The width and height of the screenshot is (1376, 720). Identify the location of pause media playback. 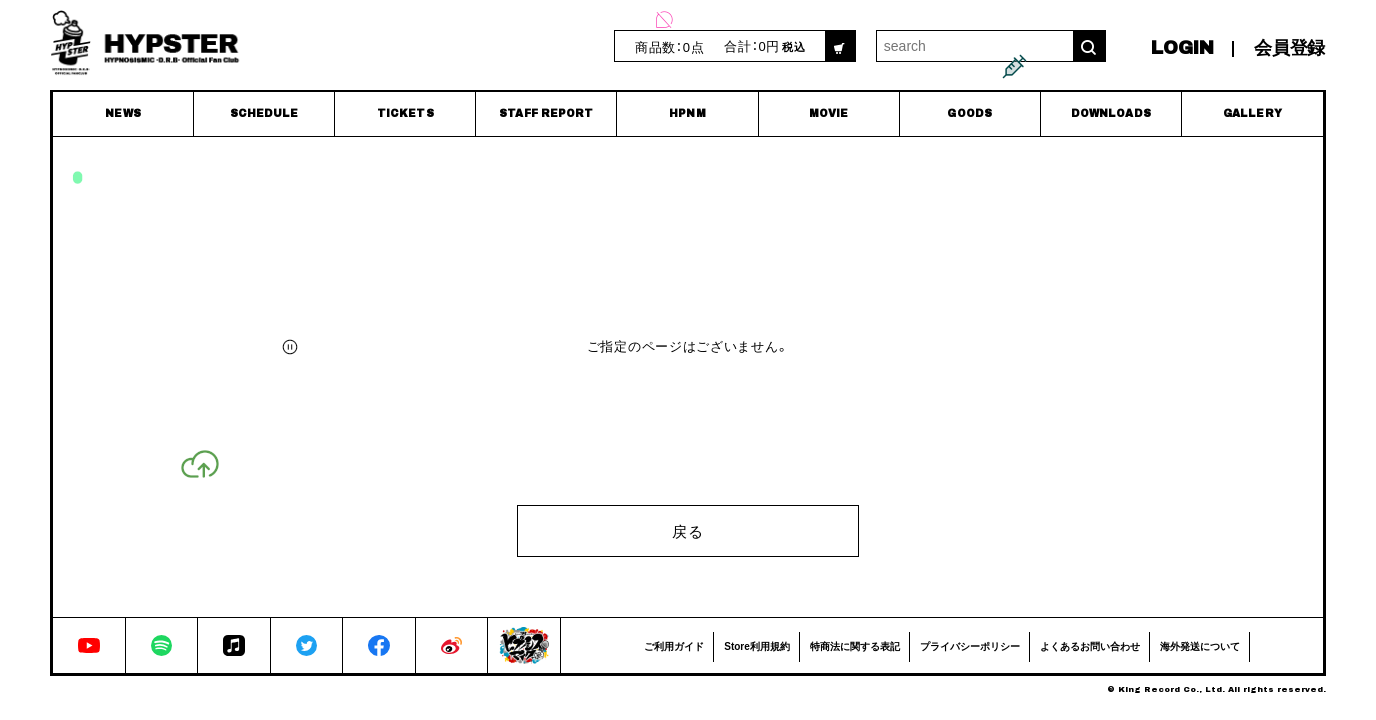
(290, 347).